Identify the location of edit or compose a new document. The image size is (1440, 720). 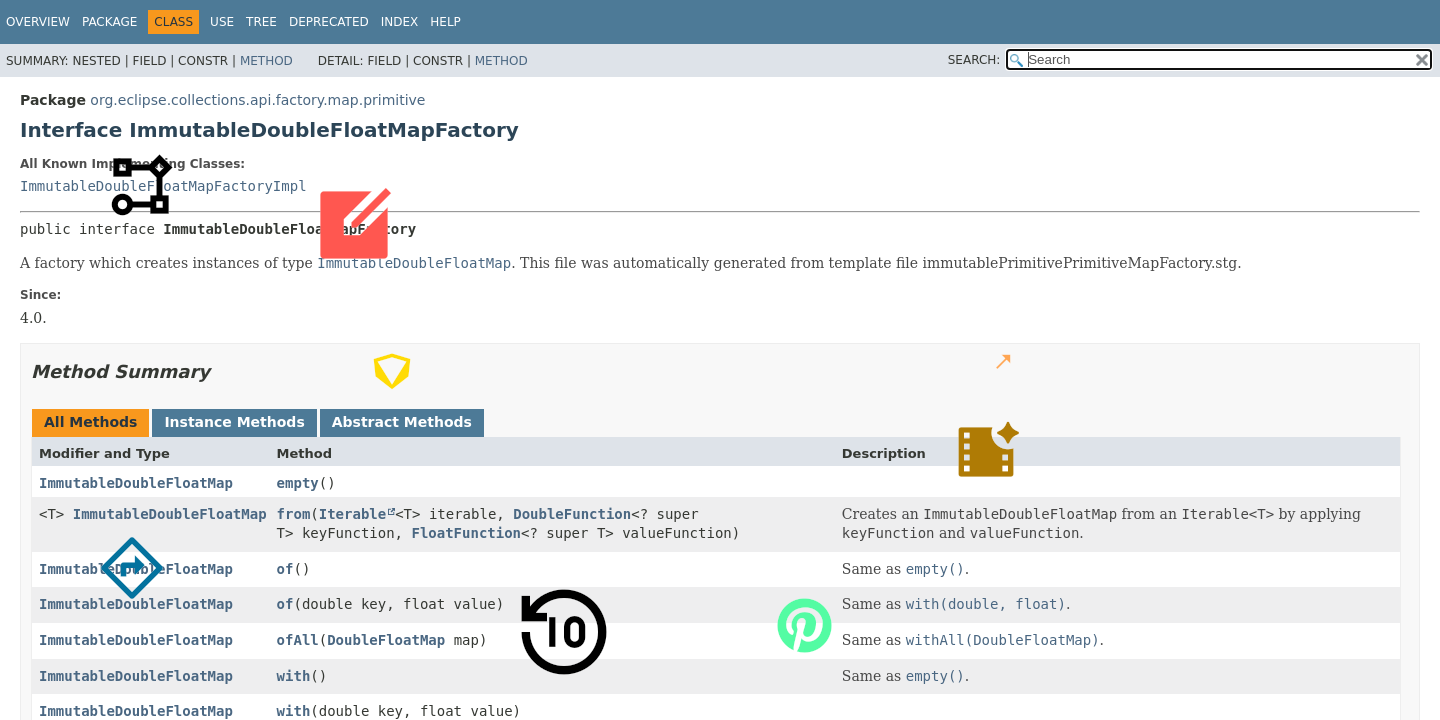
(354, 225).